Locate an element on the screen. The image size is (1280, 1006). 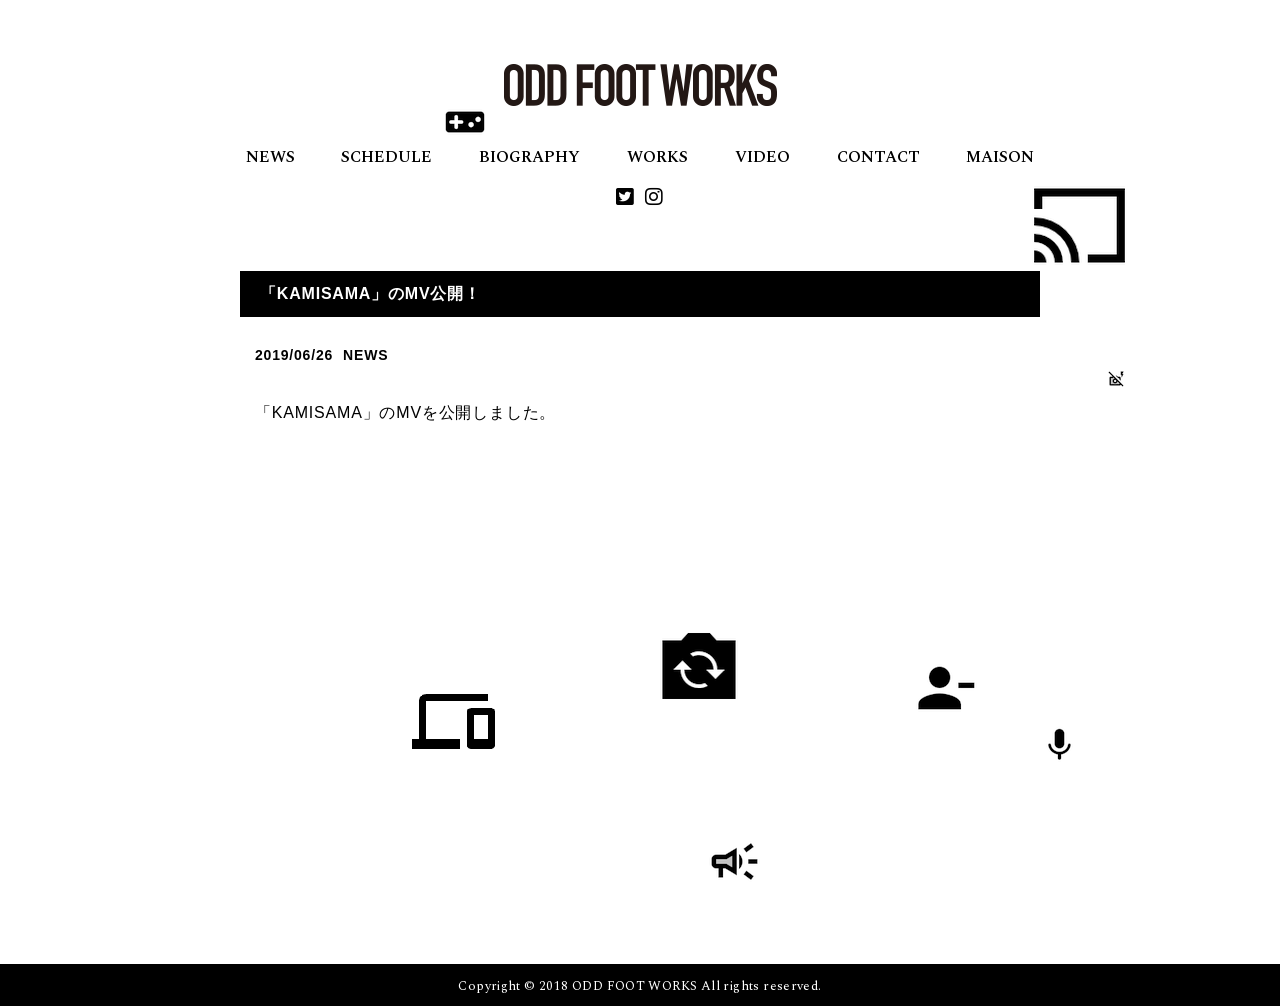
remove a contact or user from your list is located at coordinates (945, 688).